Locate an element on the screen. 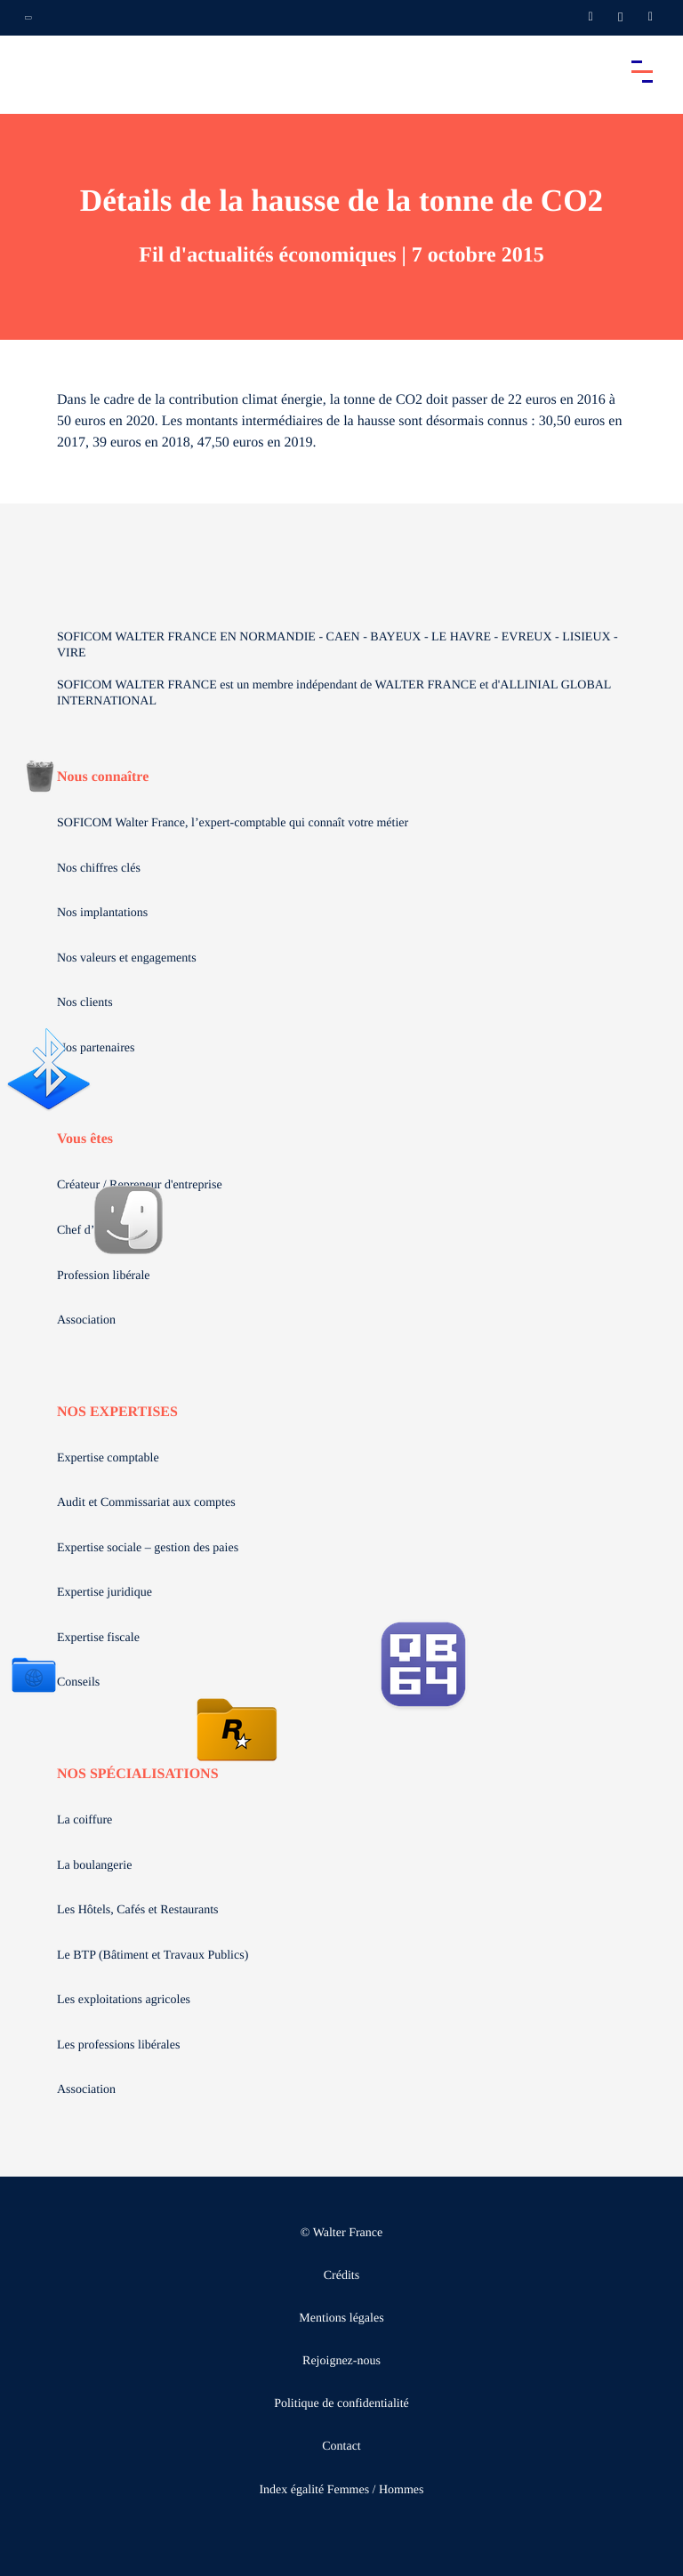  folder containing html web files is located at coordinates (34, 1675).